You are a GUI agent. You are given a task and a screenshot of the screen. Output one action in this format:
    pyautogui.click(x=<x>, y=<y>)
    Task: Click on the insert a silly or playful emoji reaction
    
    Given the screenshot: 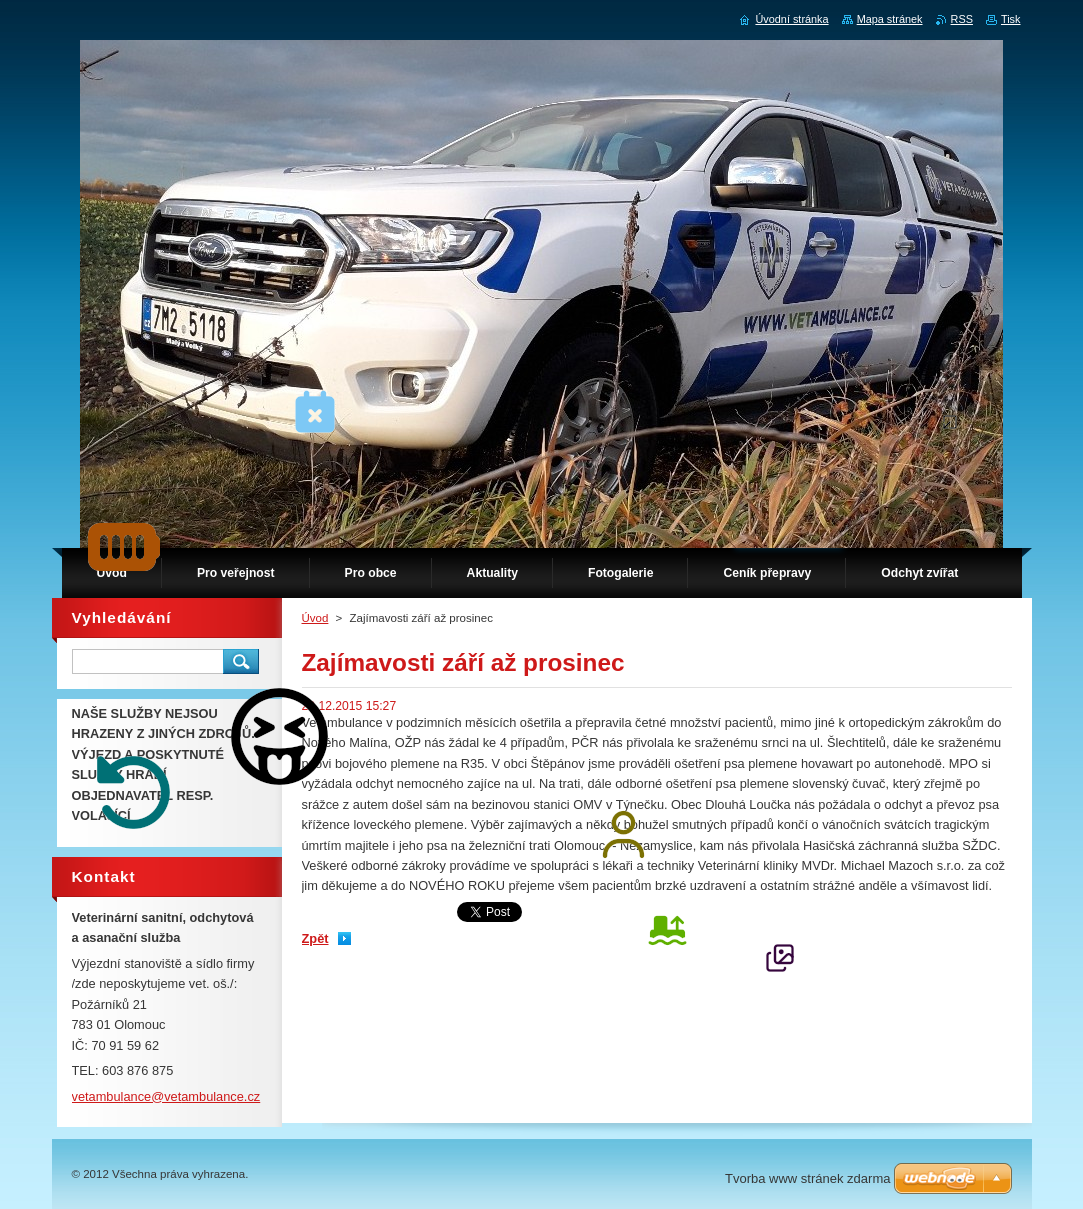 What is the action you would take?
    pyautogui.click(x=279, y=736)
    